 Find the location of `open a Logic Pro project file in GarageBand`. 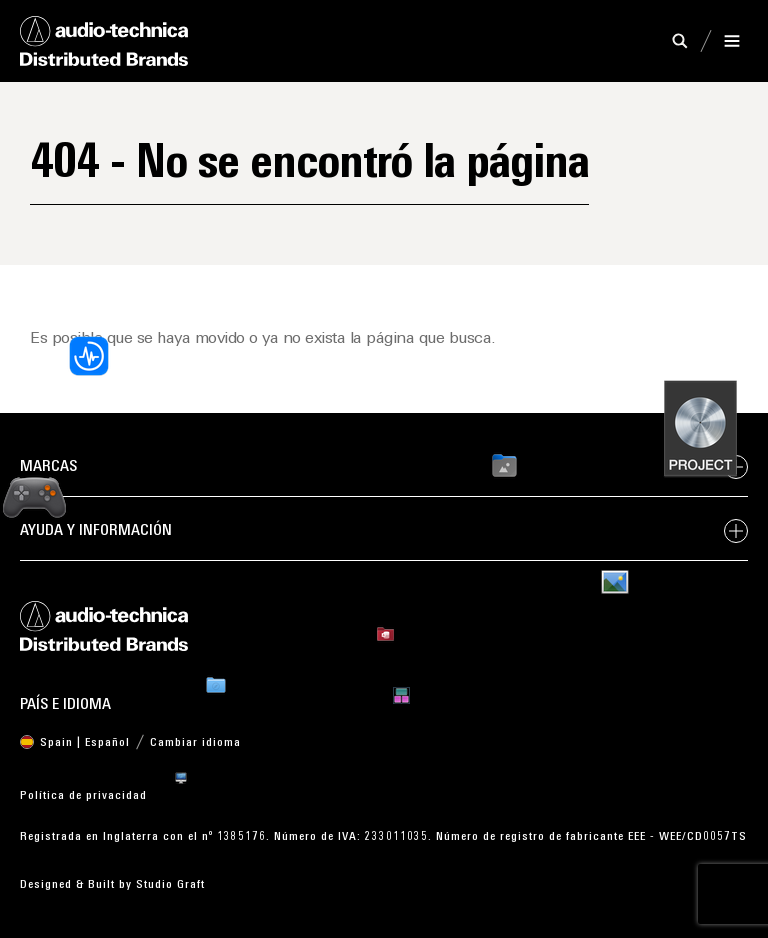

open a Logic Pro project file in GarageBand is located at coordinates (700, 430).